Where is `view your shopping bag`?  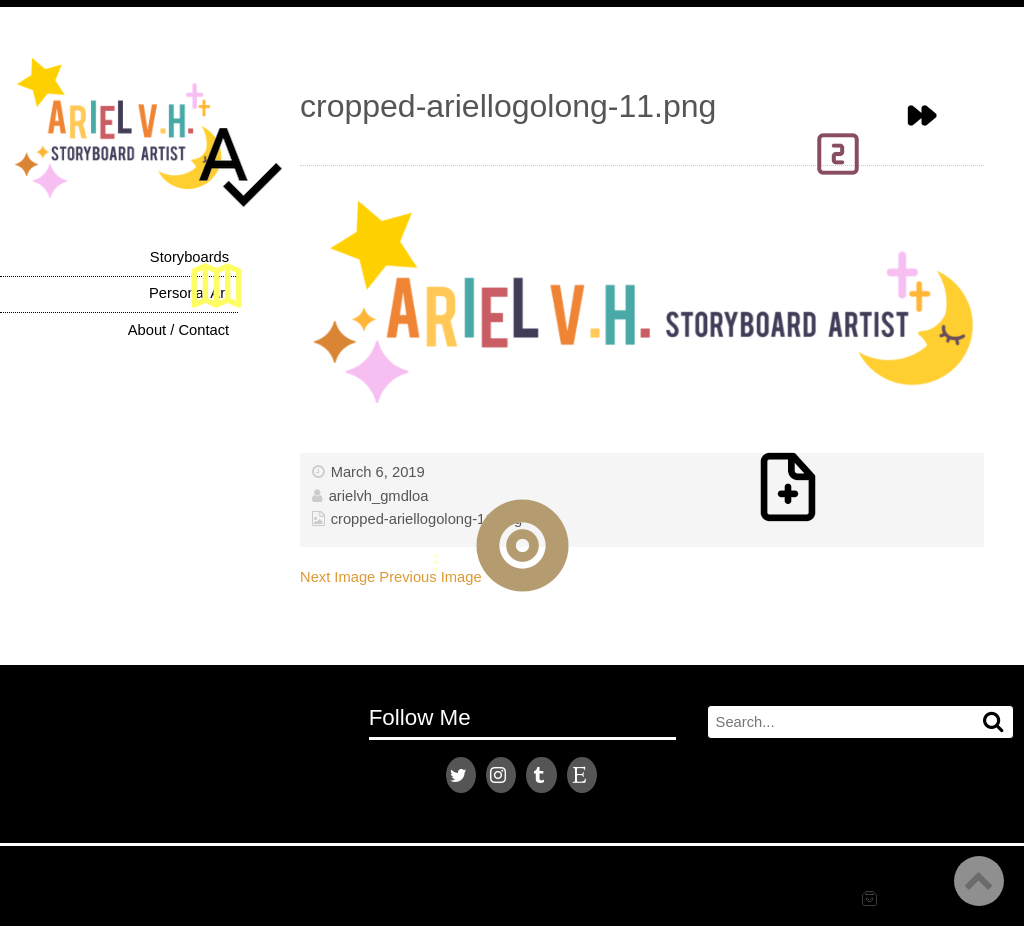 view your shopping bag is located at coordinates (869, 898).